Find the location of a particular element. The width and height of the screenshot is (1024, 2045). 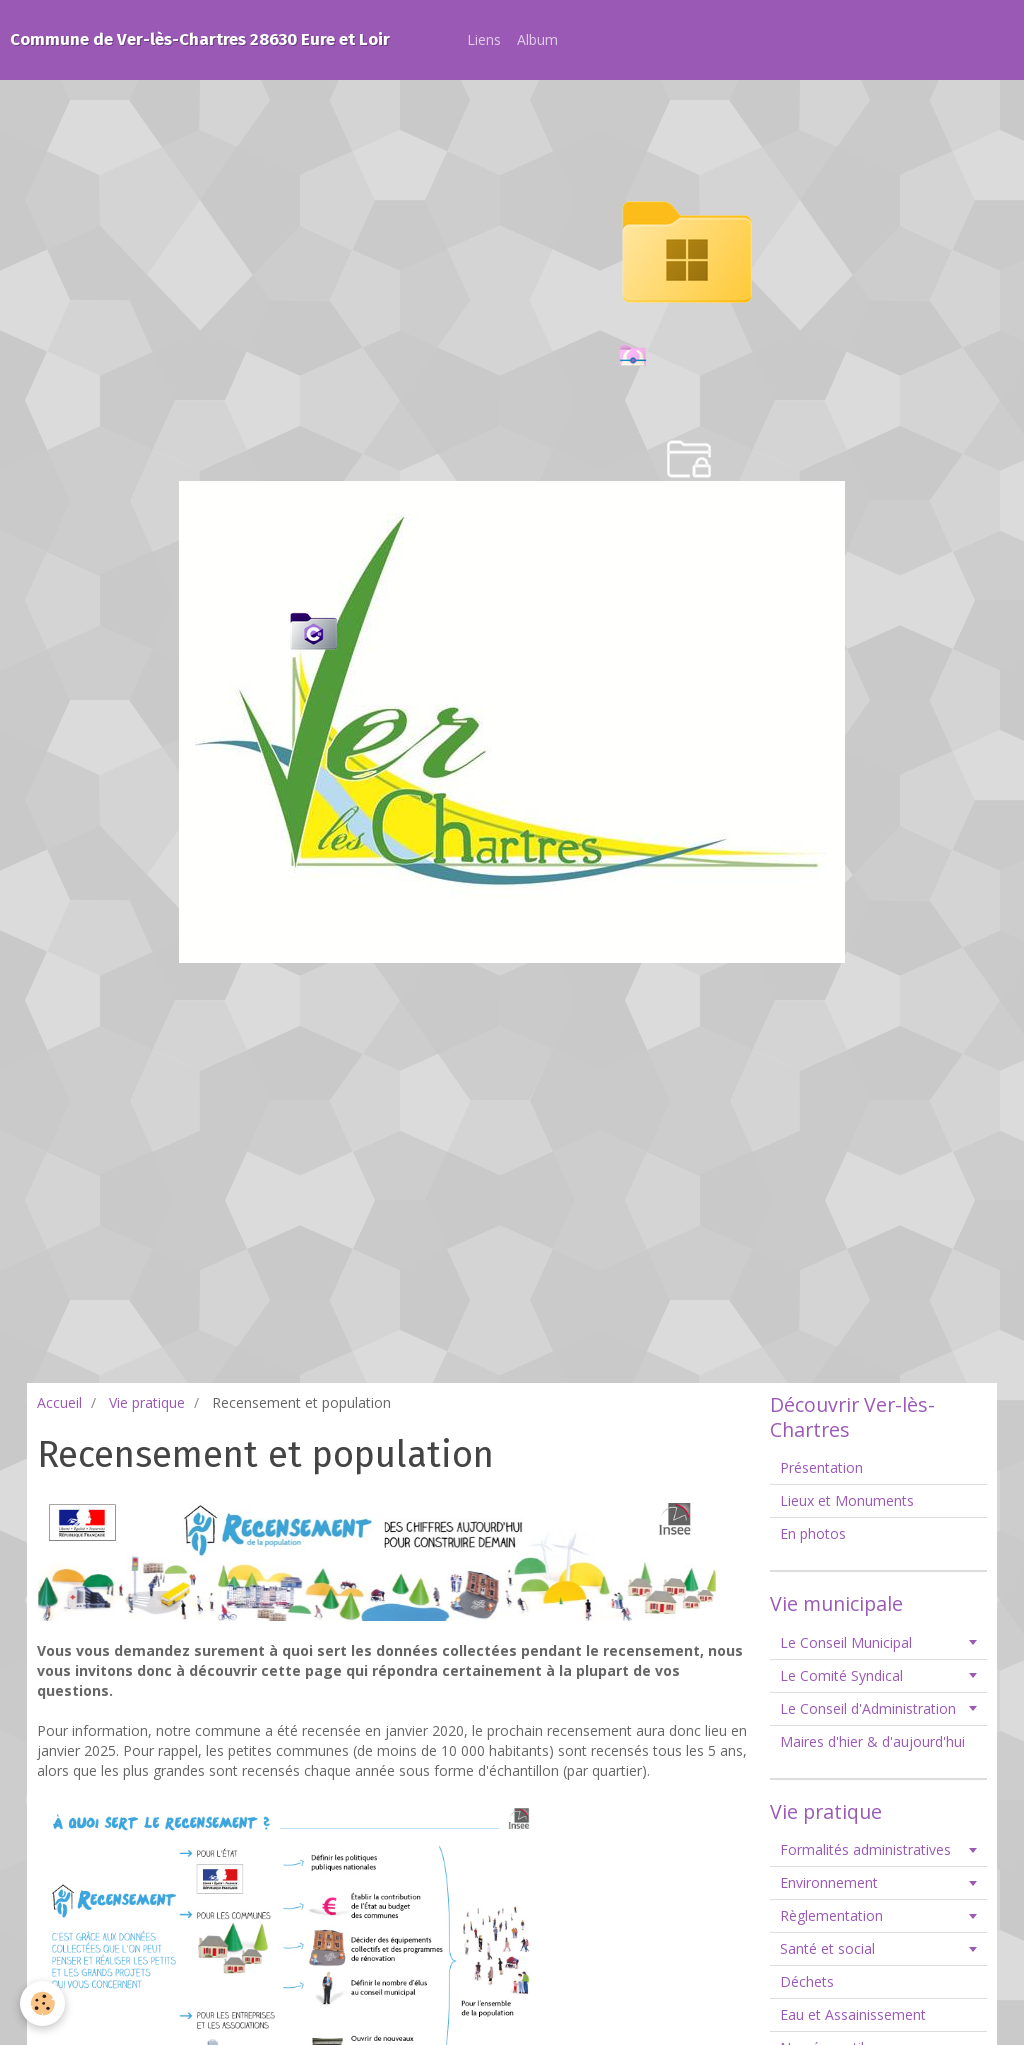

access encrypted vault storage is located at coordinates (689, 459).